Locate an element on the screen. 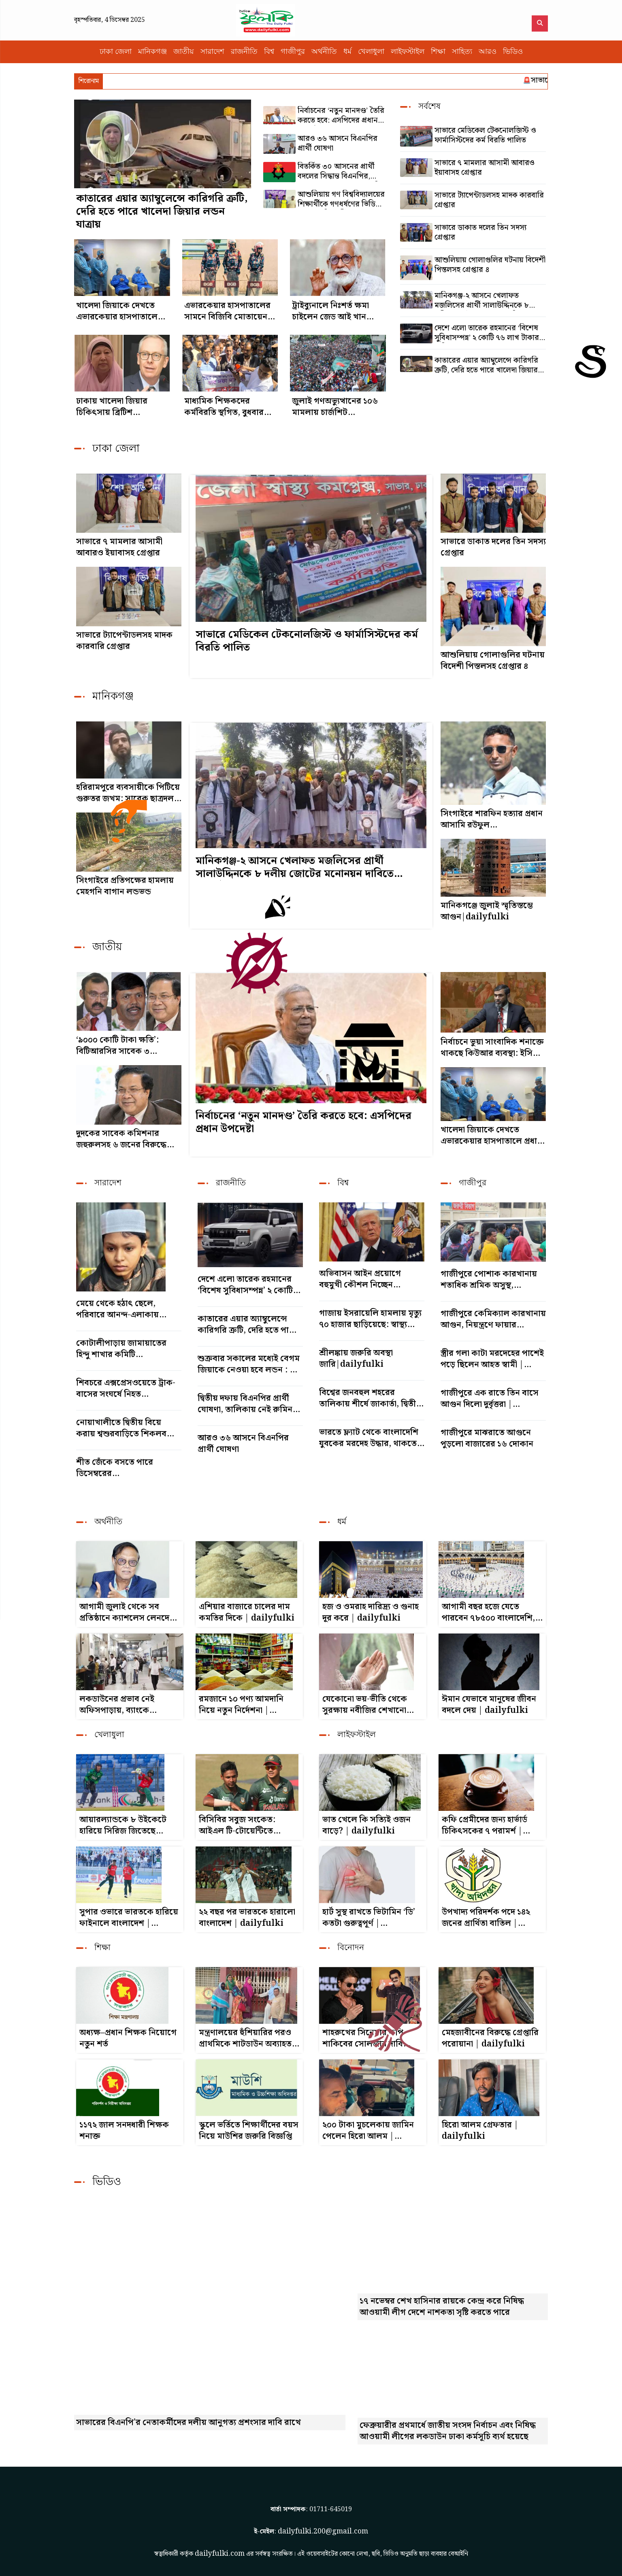  make a payment or purchase is located at coordinates (124, 821).